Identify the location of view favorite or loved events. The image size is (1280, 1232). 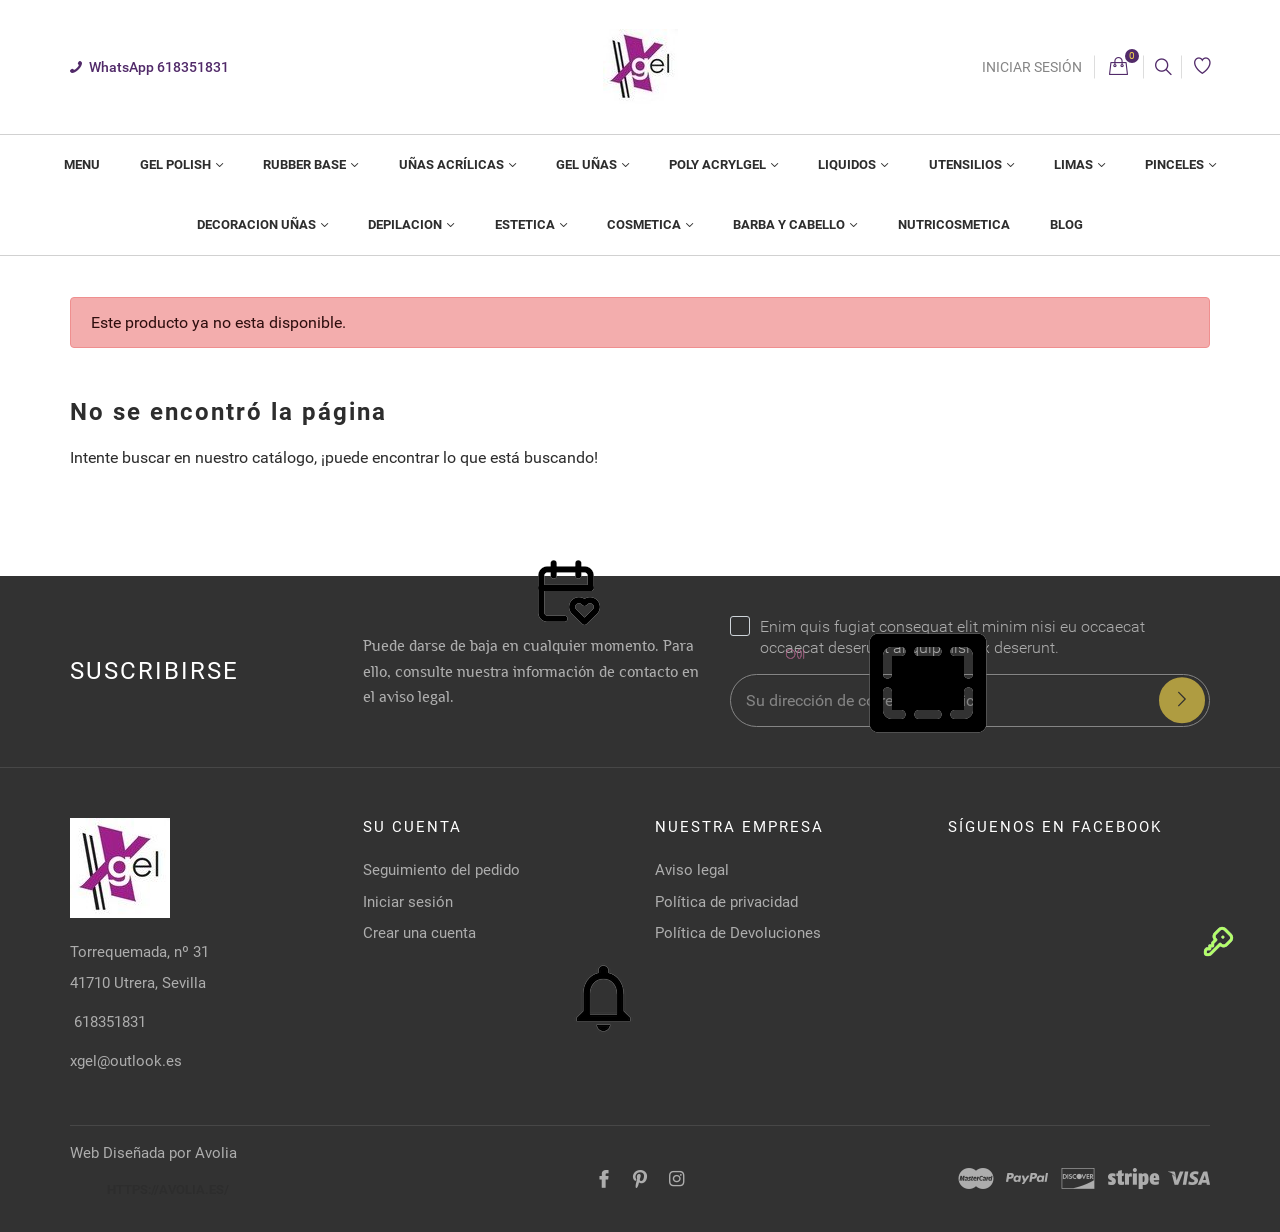
(566, 591).